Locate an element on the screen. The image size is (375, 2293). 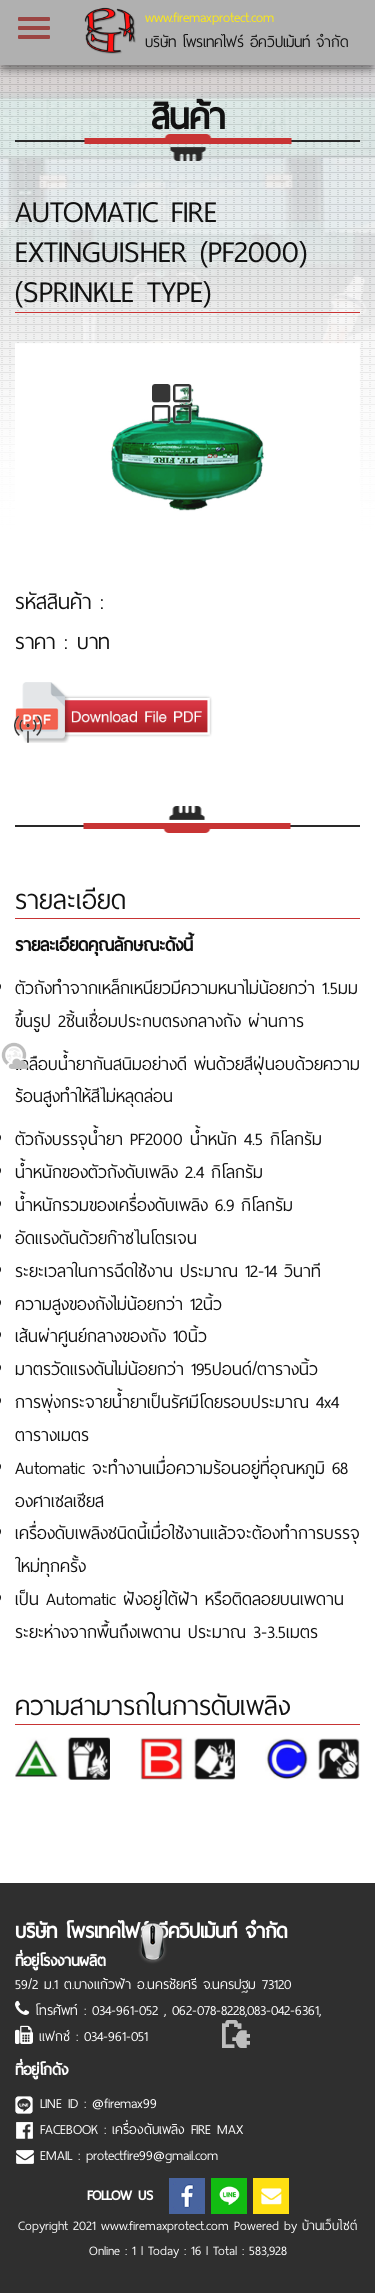
configure mouse settings is located at coordinates (152, 1942).